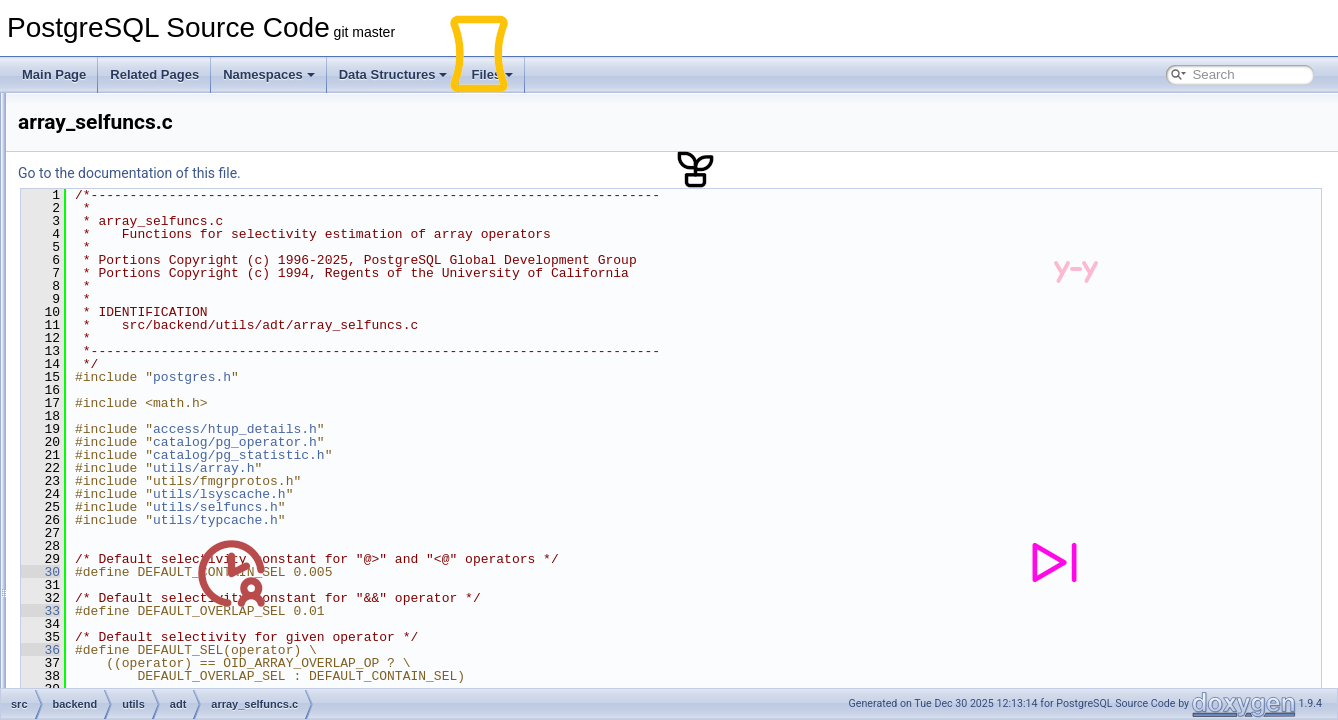  Describe the element at coordinates (695, 169) in the screenshot. I see `view plant care or gardening features` at that location.